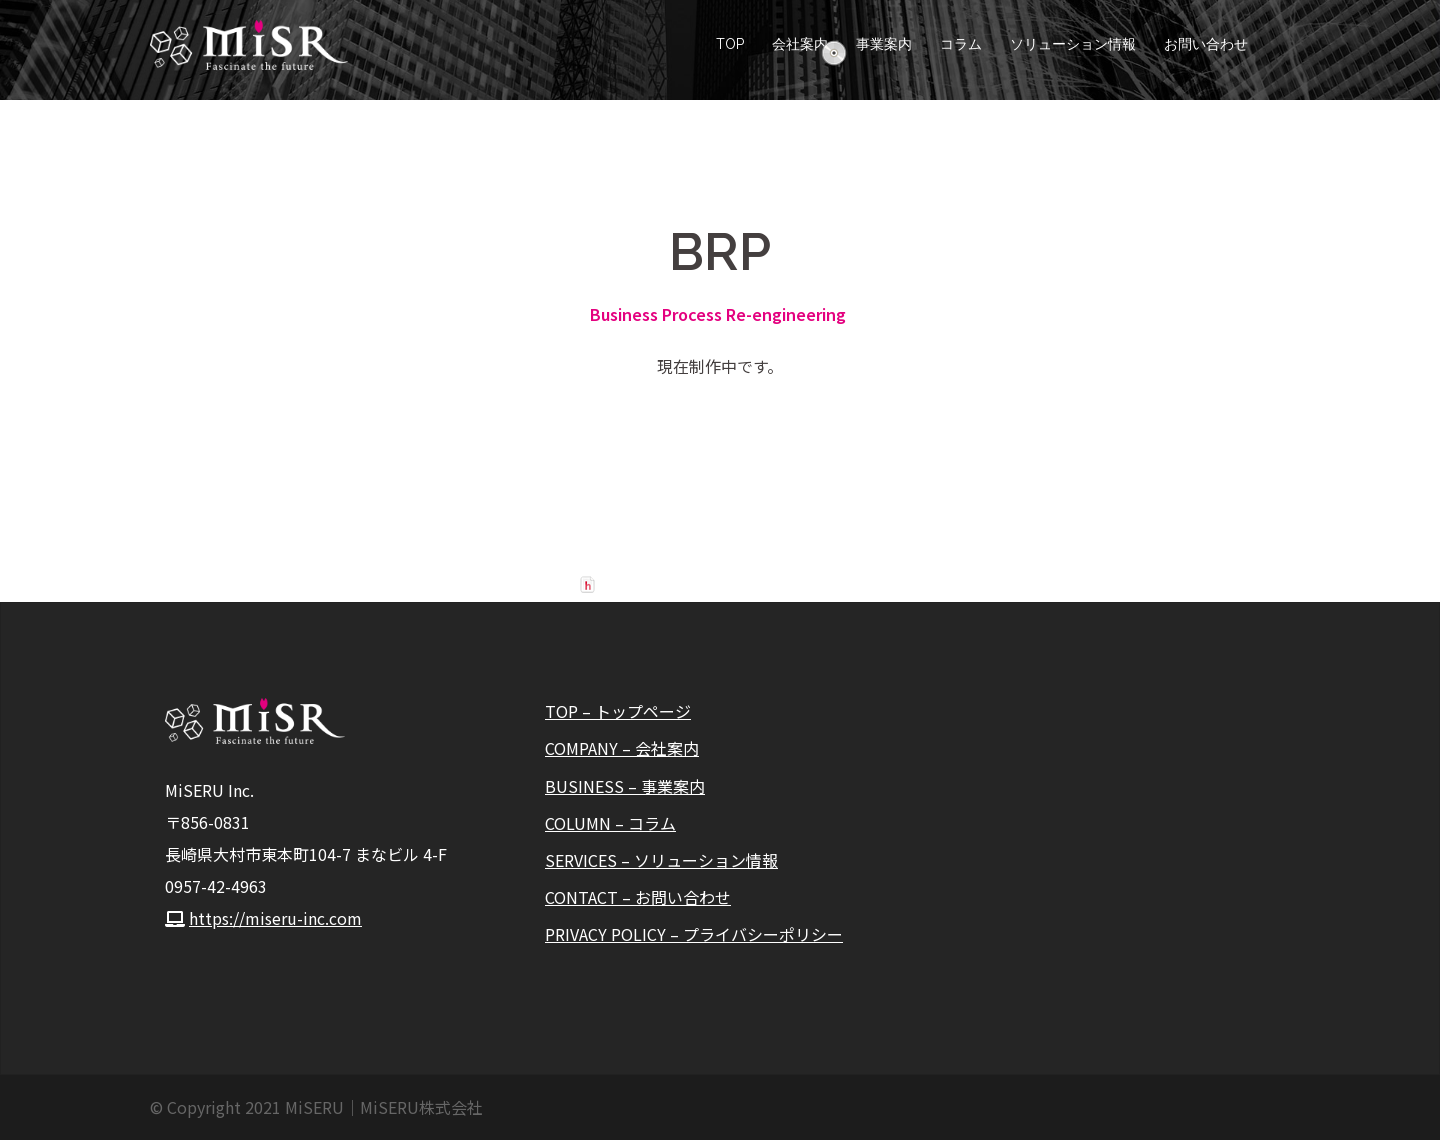  I want to click on access DVD or optical disc drive, so click(834, 53).